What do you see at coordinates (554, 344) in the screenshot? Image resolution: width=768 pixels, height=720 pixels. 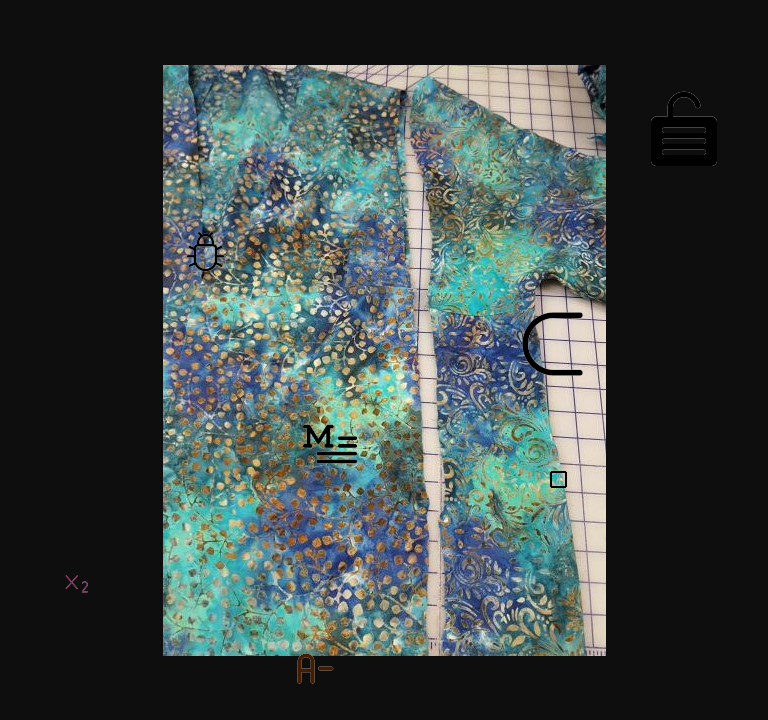 I see `indicates a proper subset relationship in mathematical notation` at bounding box center [554, 344].